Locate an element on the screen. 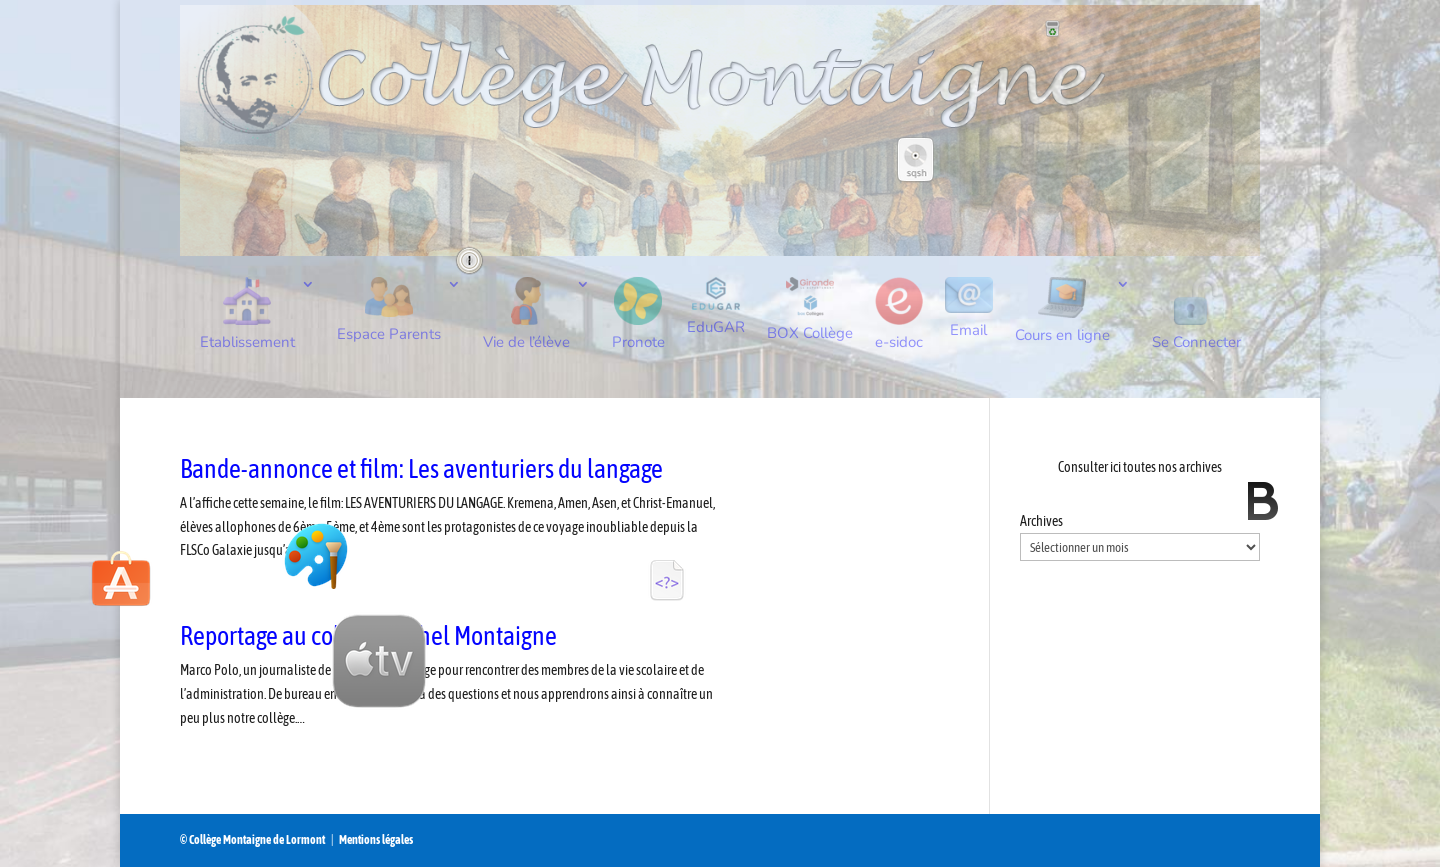 The image size is (1440, 867). open the passwords app is located at coordinates (469, 260).